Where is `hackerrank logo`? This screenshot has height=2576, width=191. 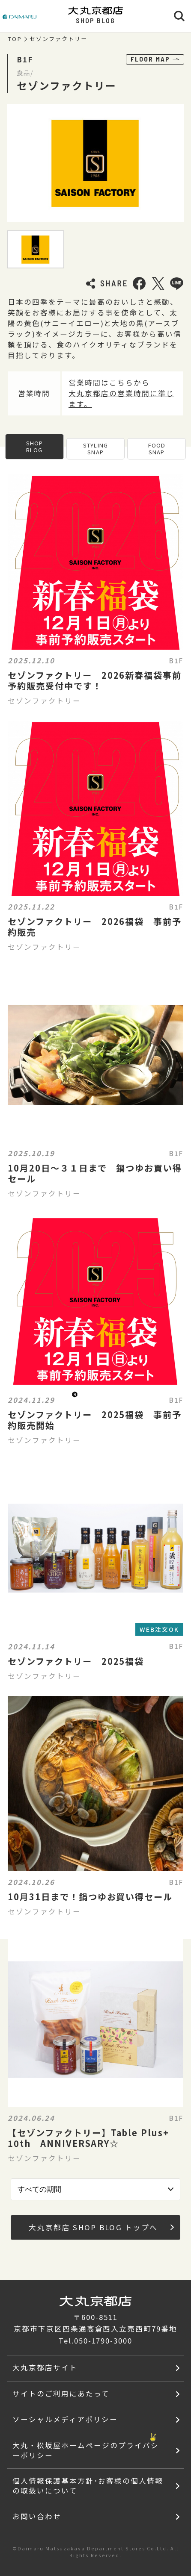
hackerrank logo is located at coordinates (75, 1394).